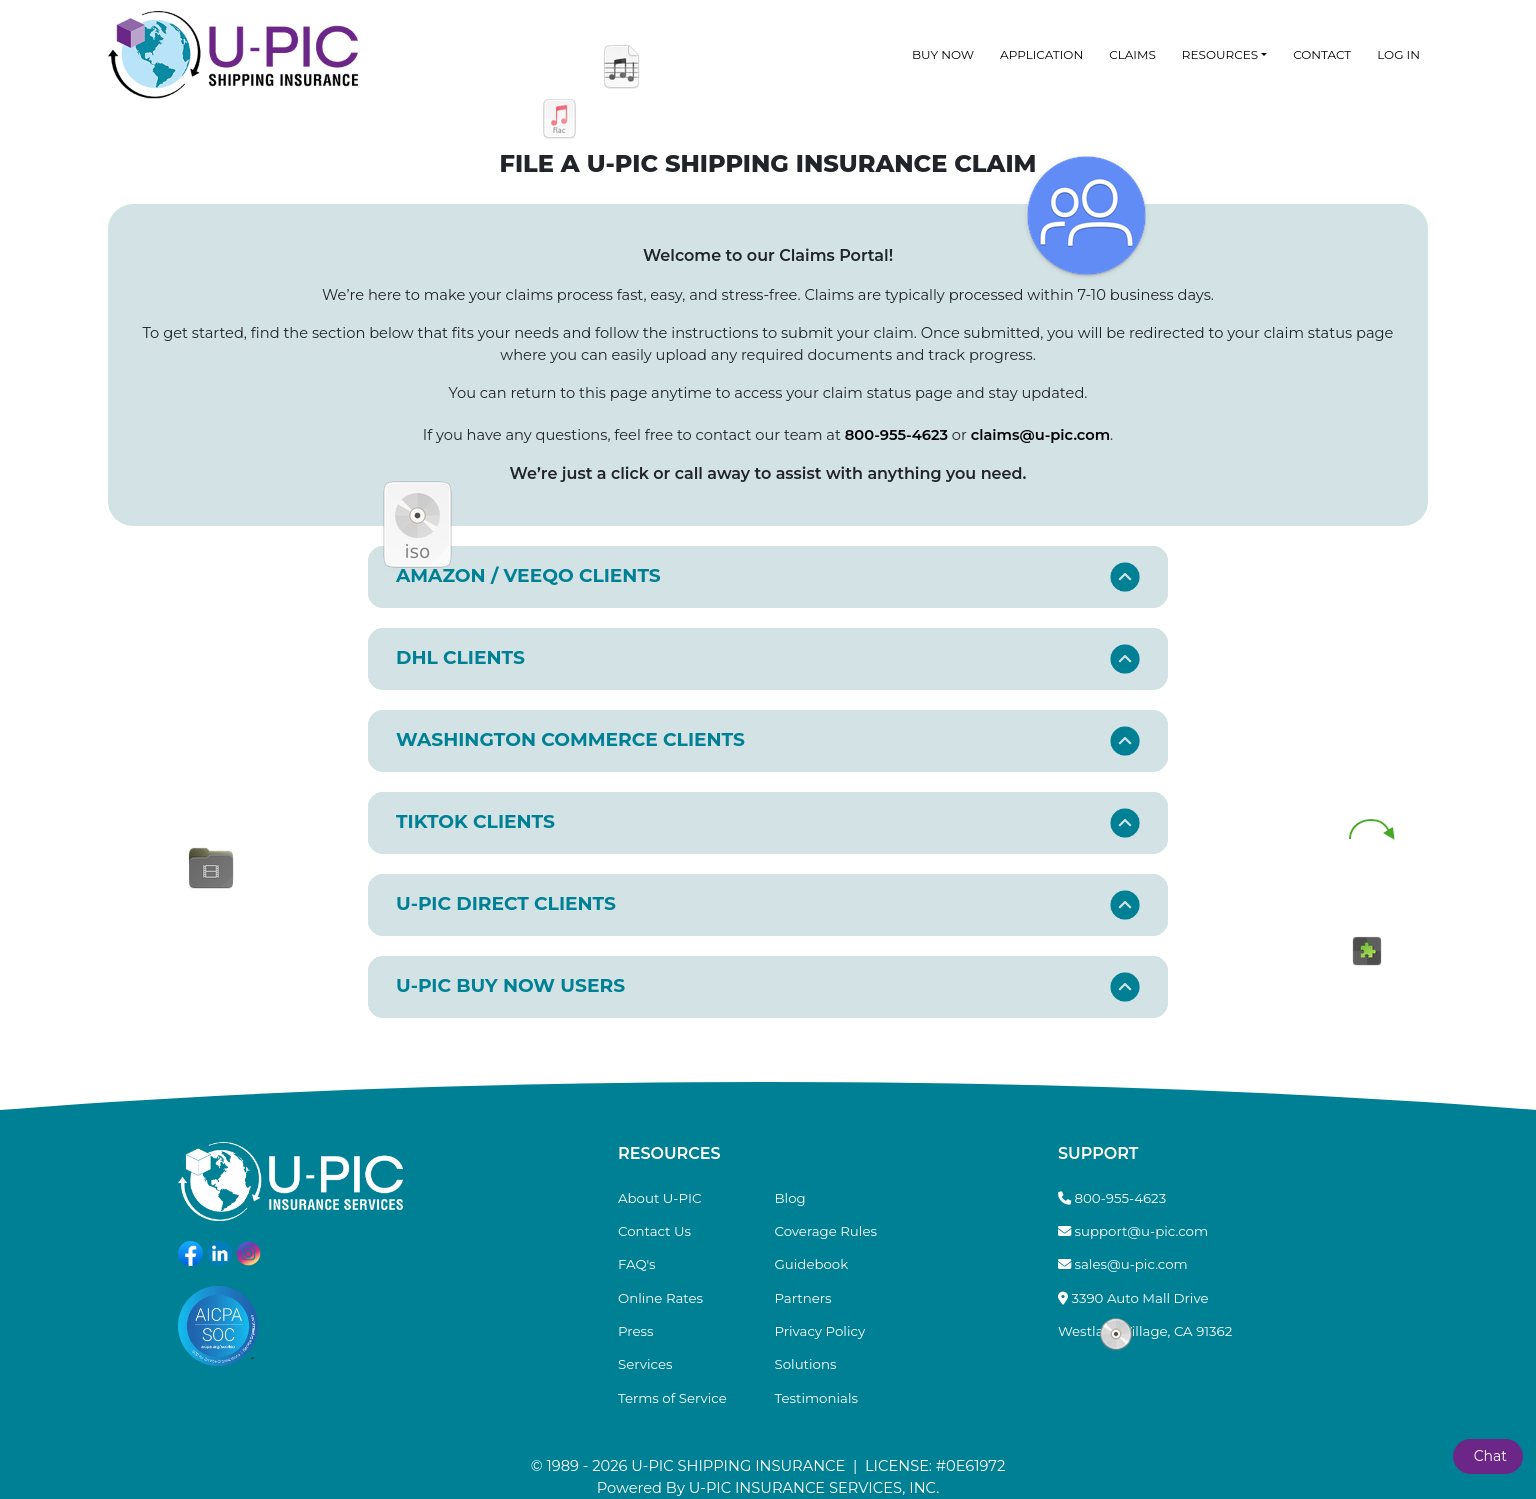 This screenshot has width=1536, height=1499. Describe the element at coordinates (1367, 951) in the screenshot. I see `browse or manage system add-ons` at that location.